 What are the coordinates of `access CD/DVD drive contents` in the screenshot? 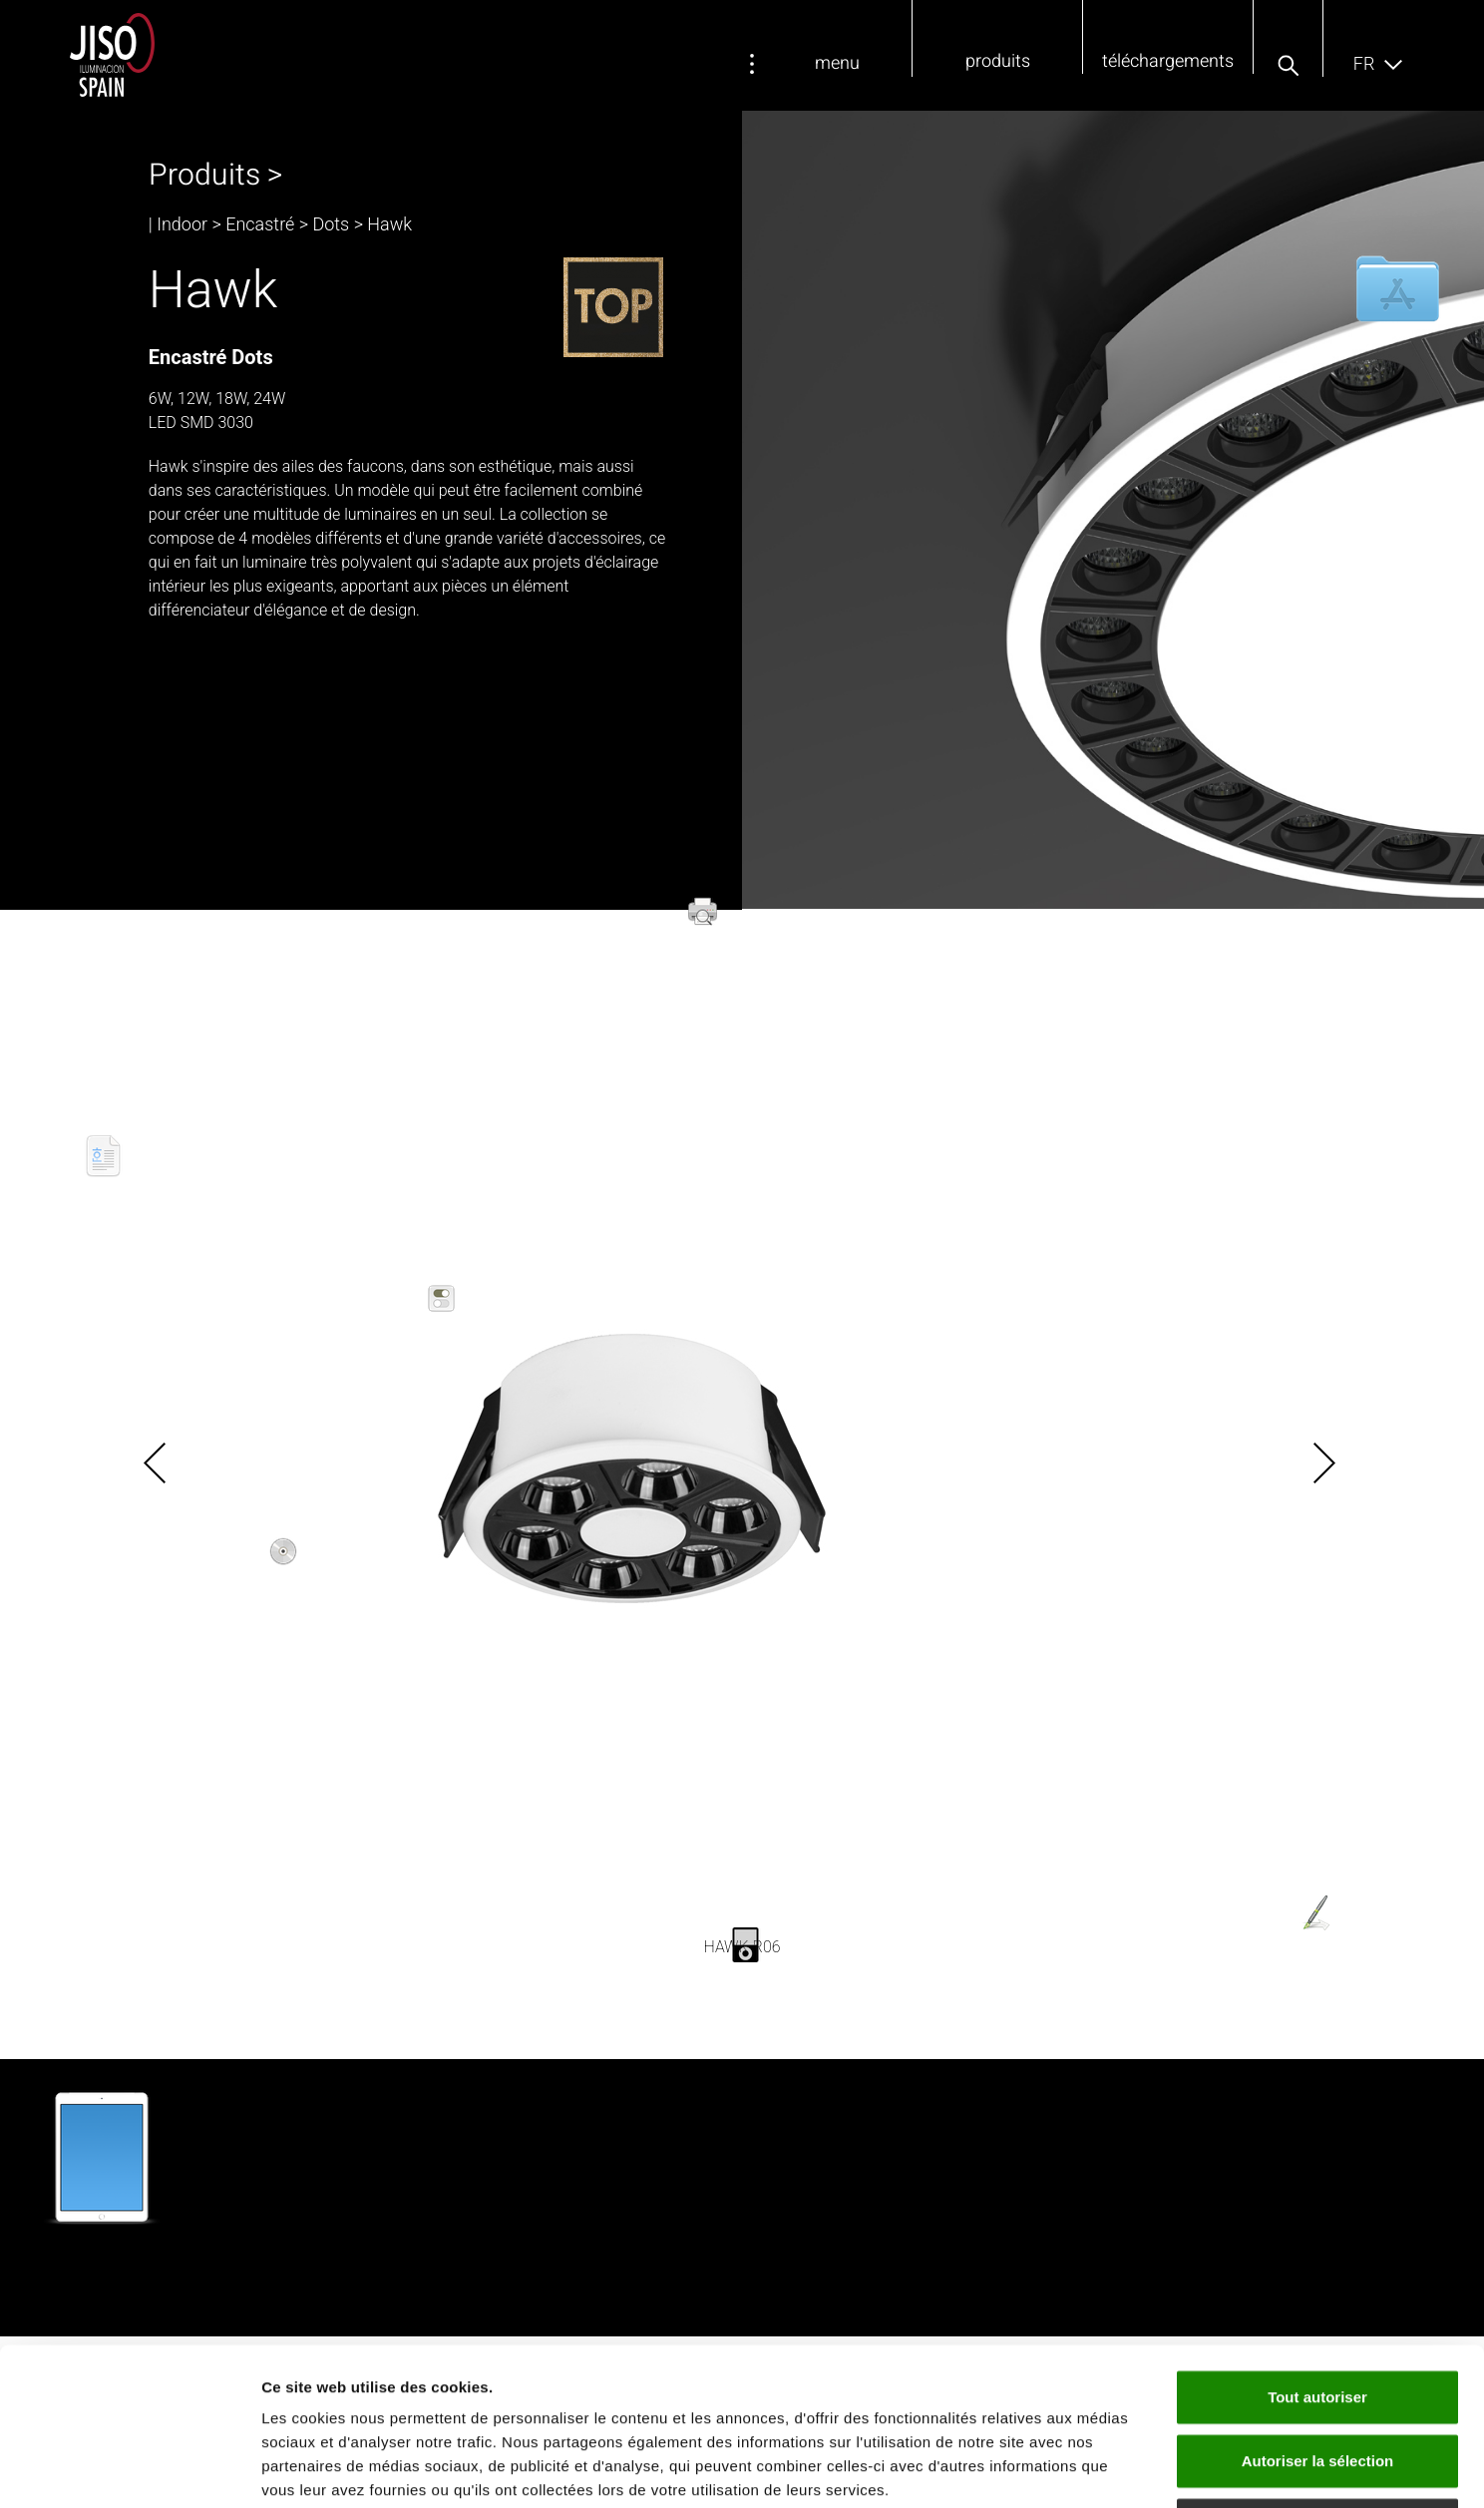 It's located at (283, 1551).